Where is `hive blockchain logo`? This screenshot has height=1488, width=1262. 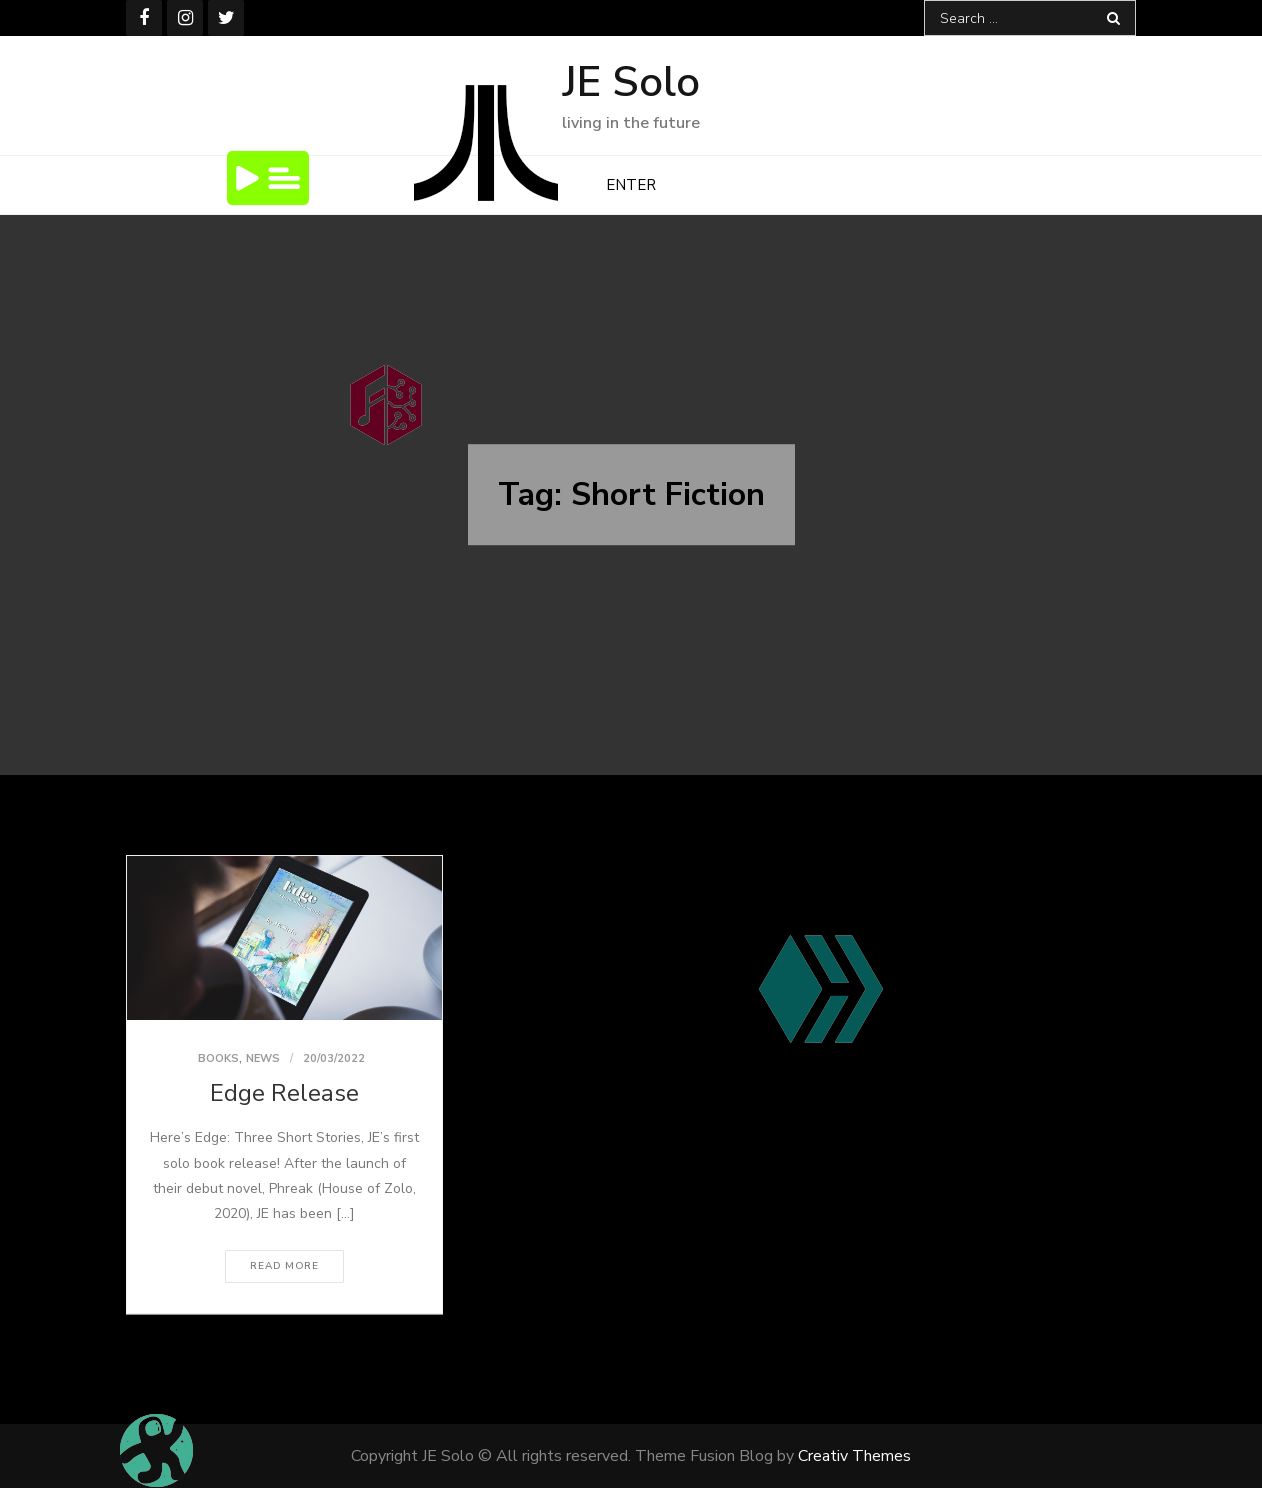 hive blockchain logo is located at coordinates (821, 989).